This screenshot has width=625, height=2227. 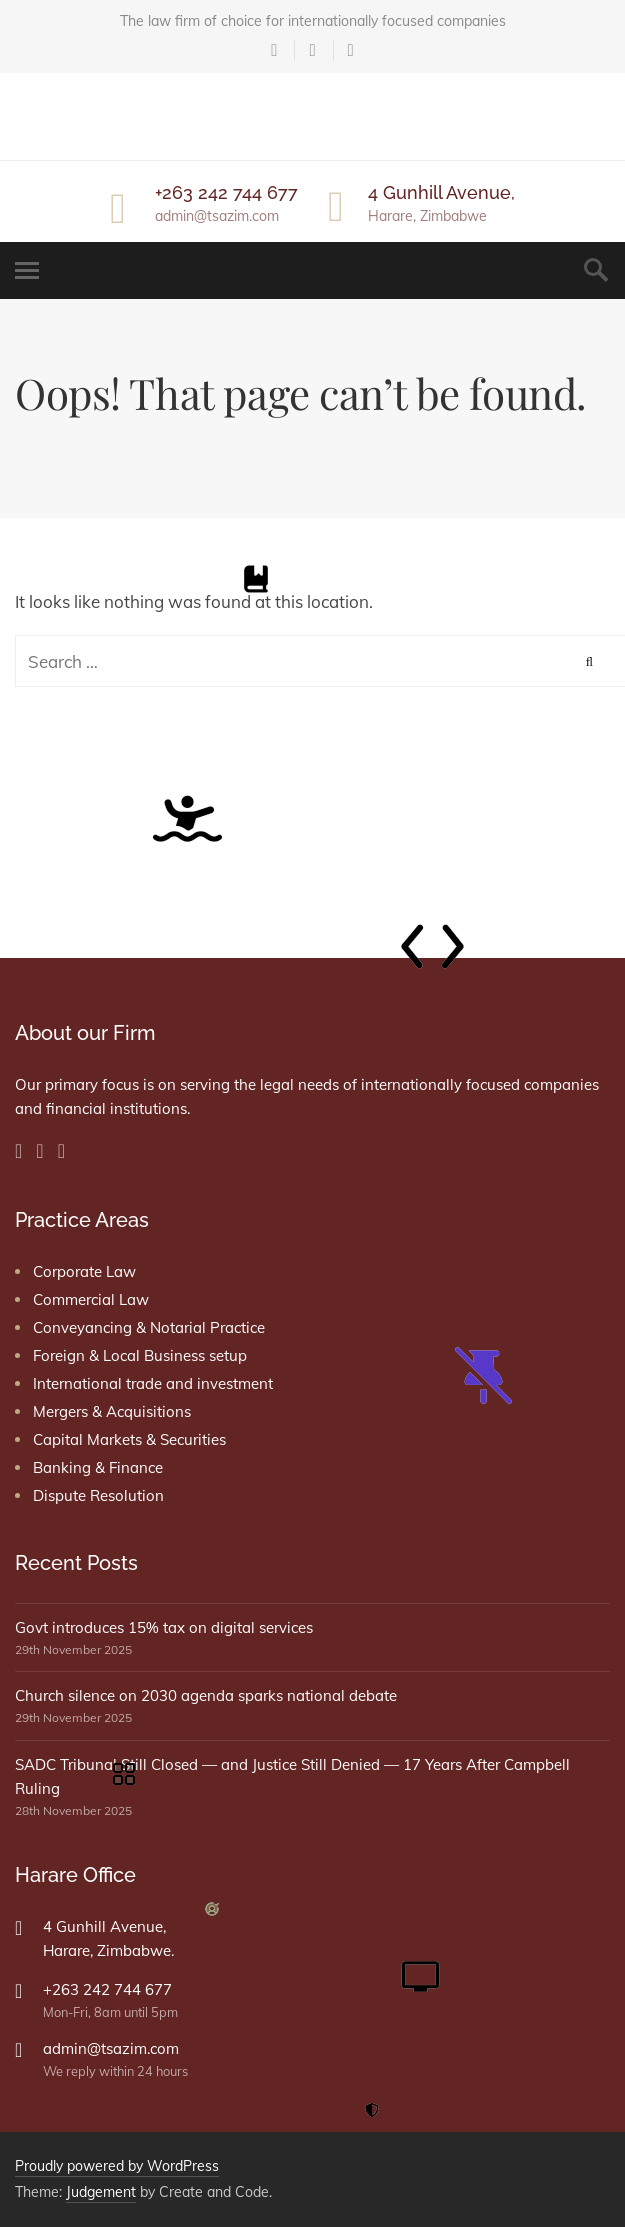 What do you see at coordinates (187, 820) in the screenshot?
I see `indicates water safety or drowning hazard warning` at bounding box center [187, 820].